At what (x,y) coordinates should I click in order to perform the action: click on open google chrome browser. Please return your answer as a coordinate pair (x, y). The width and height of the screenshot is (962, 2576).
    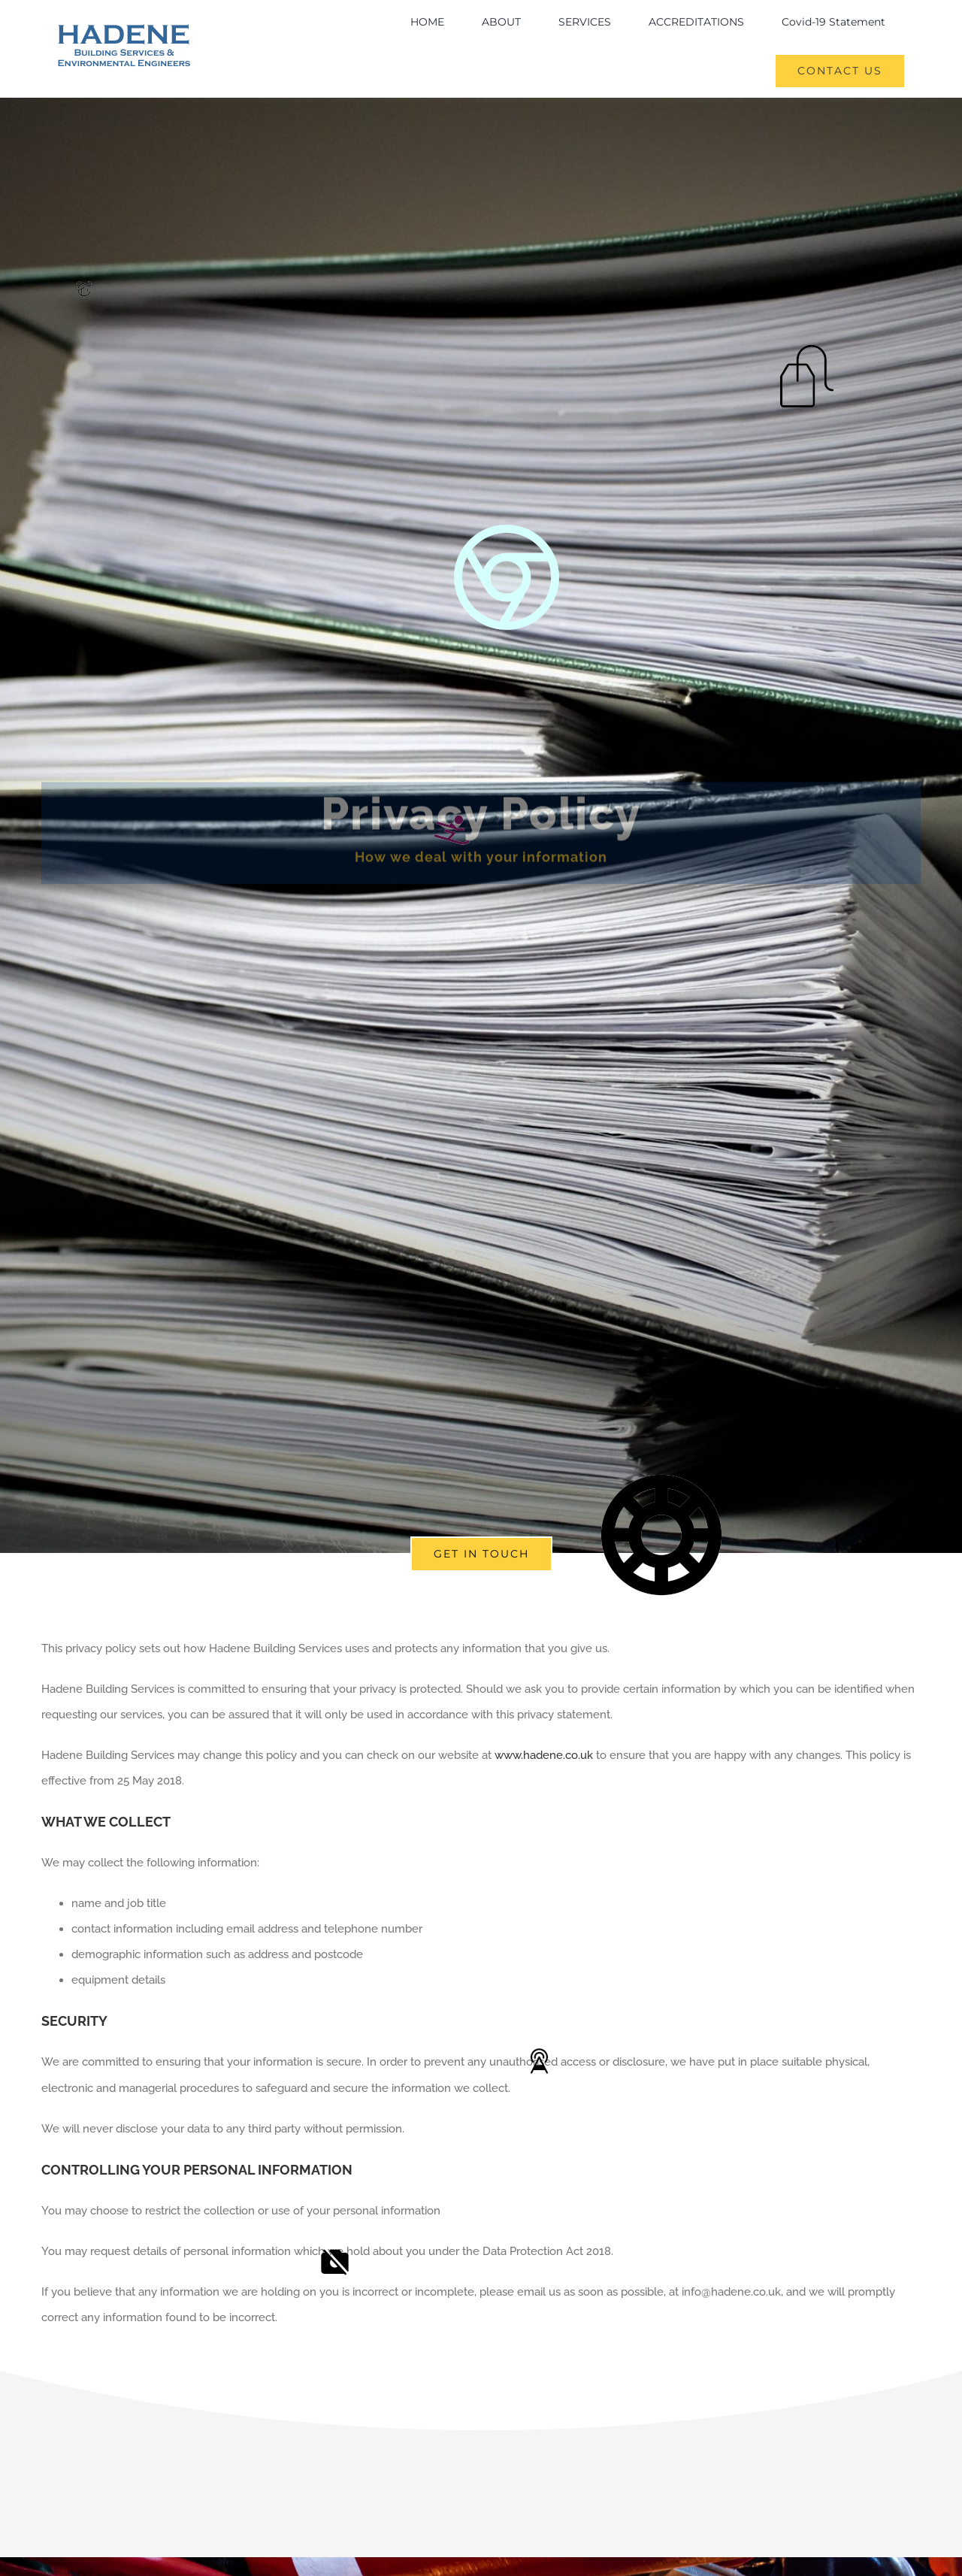
    Looking at the image, I should click on (507, 577).